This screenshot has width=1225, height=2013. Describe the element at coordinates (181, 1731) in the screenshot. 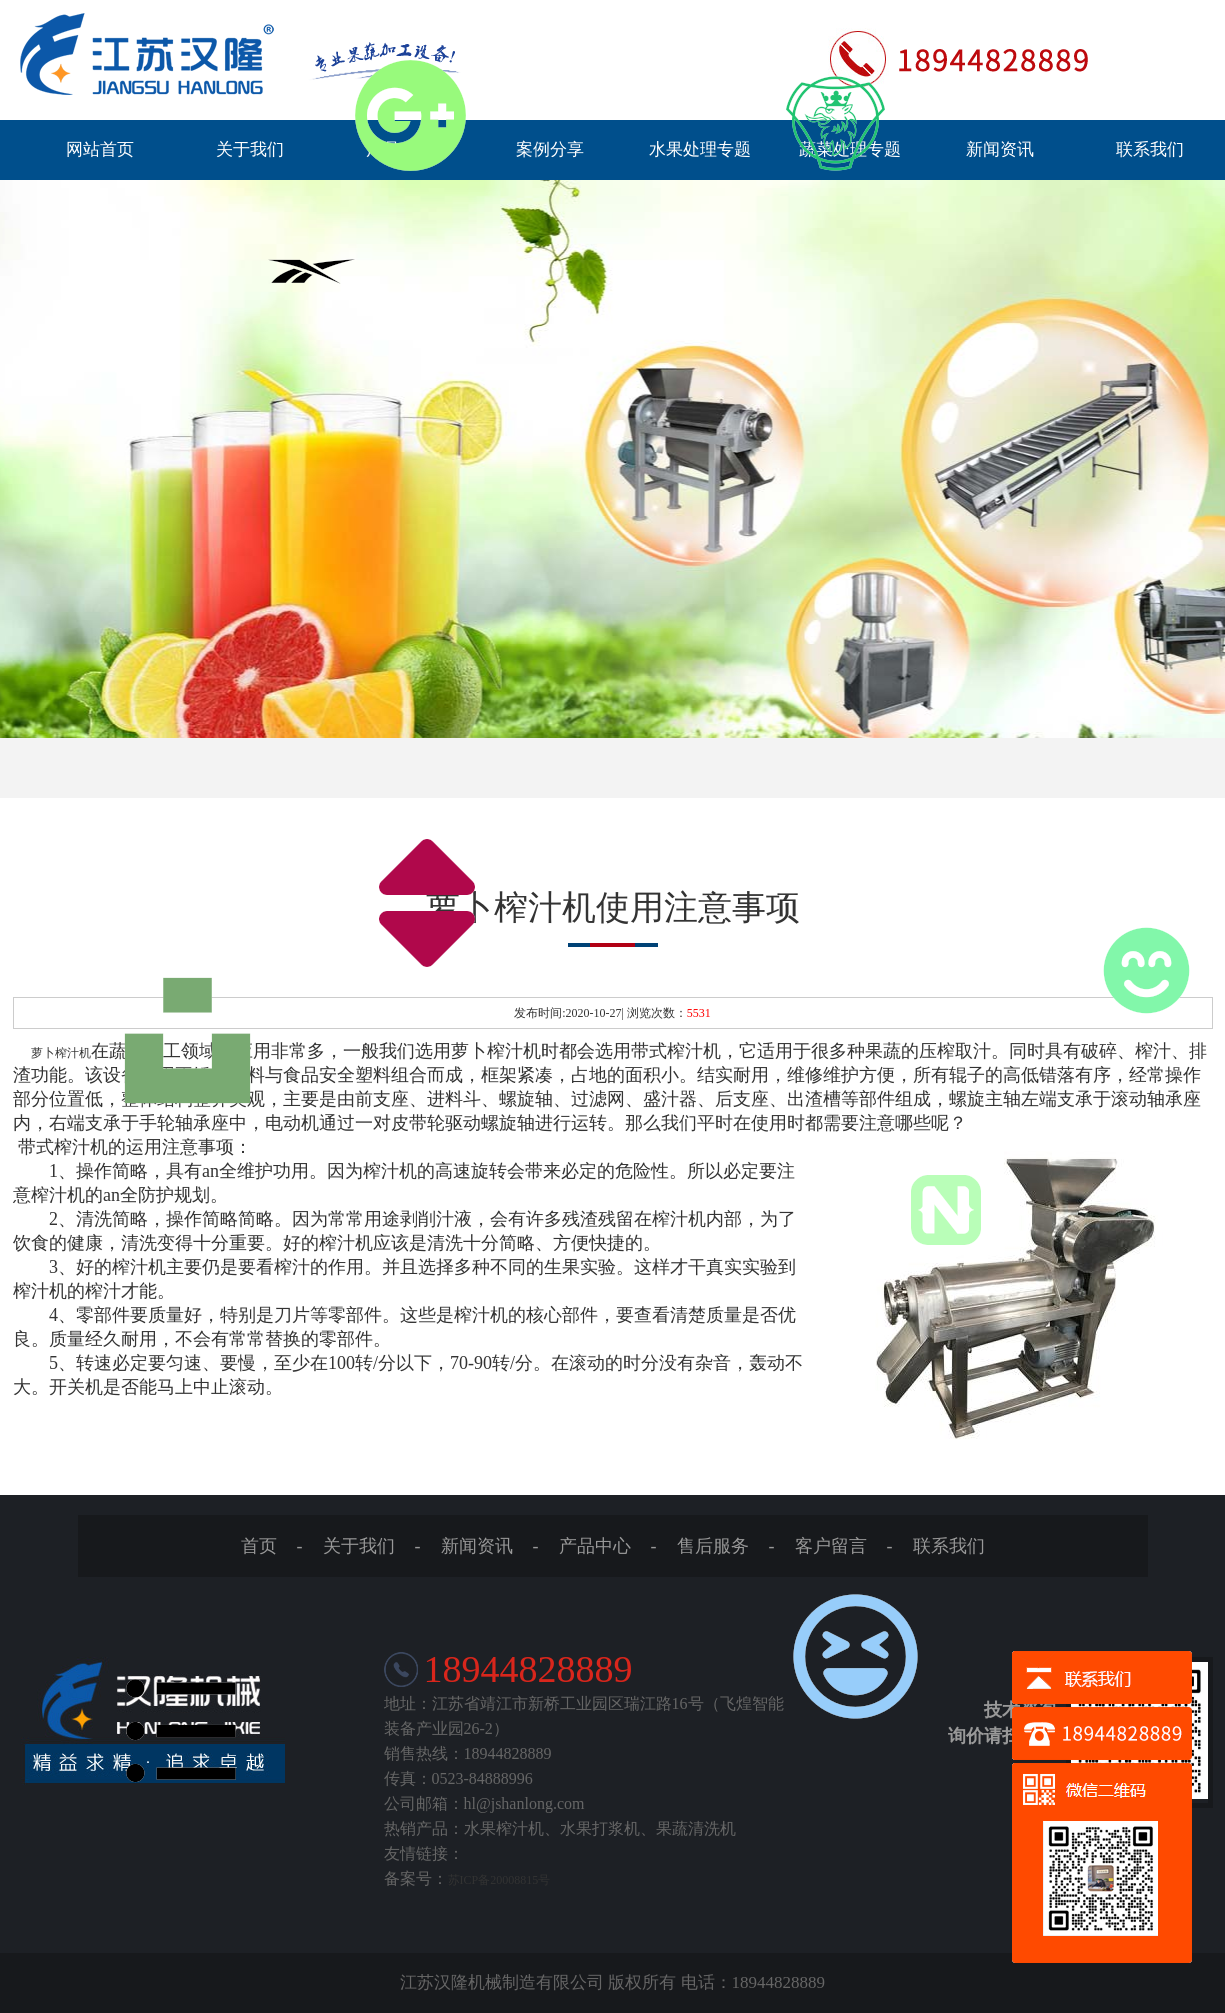

I see `view items as a bulleted list` at that location.